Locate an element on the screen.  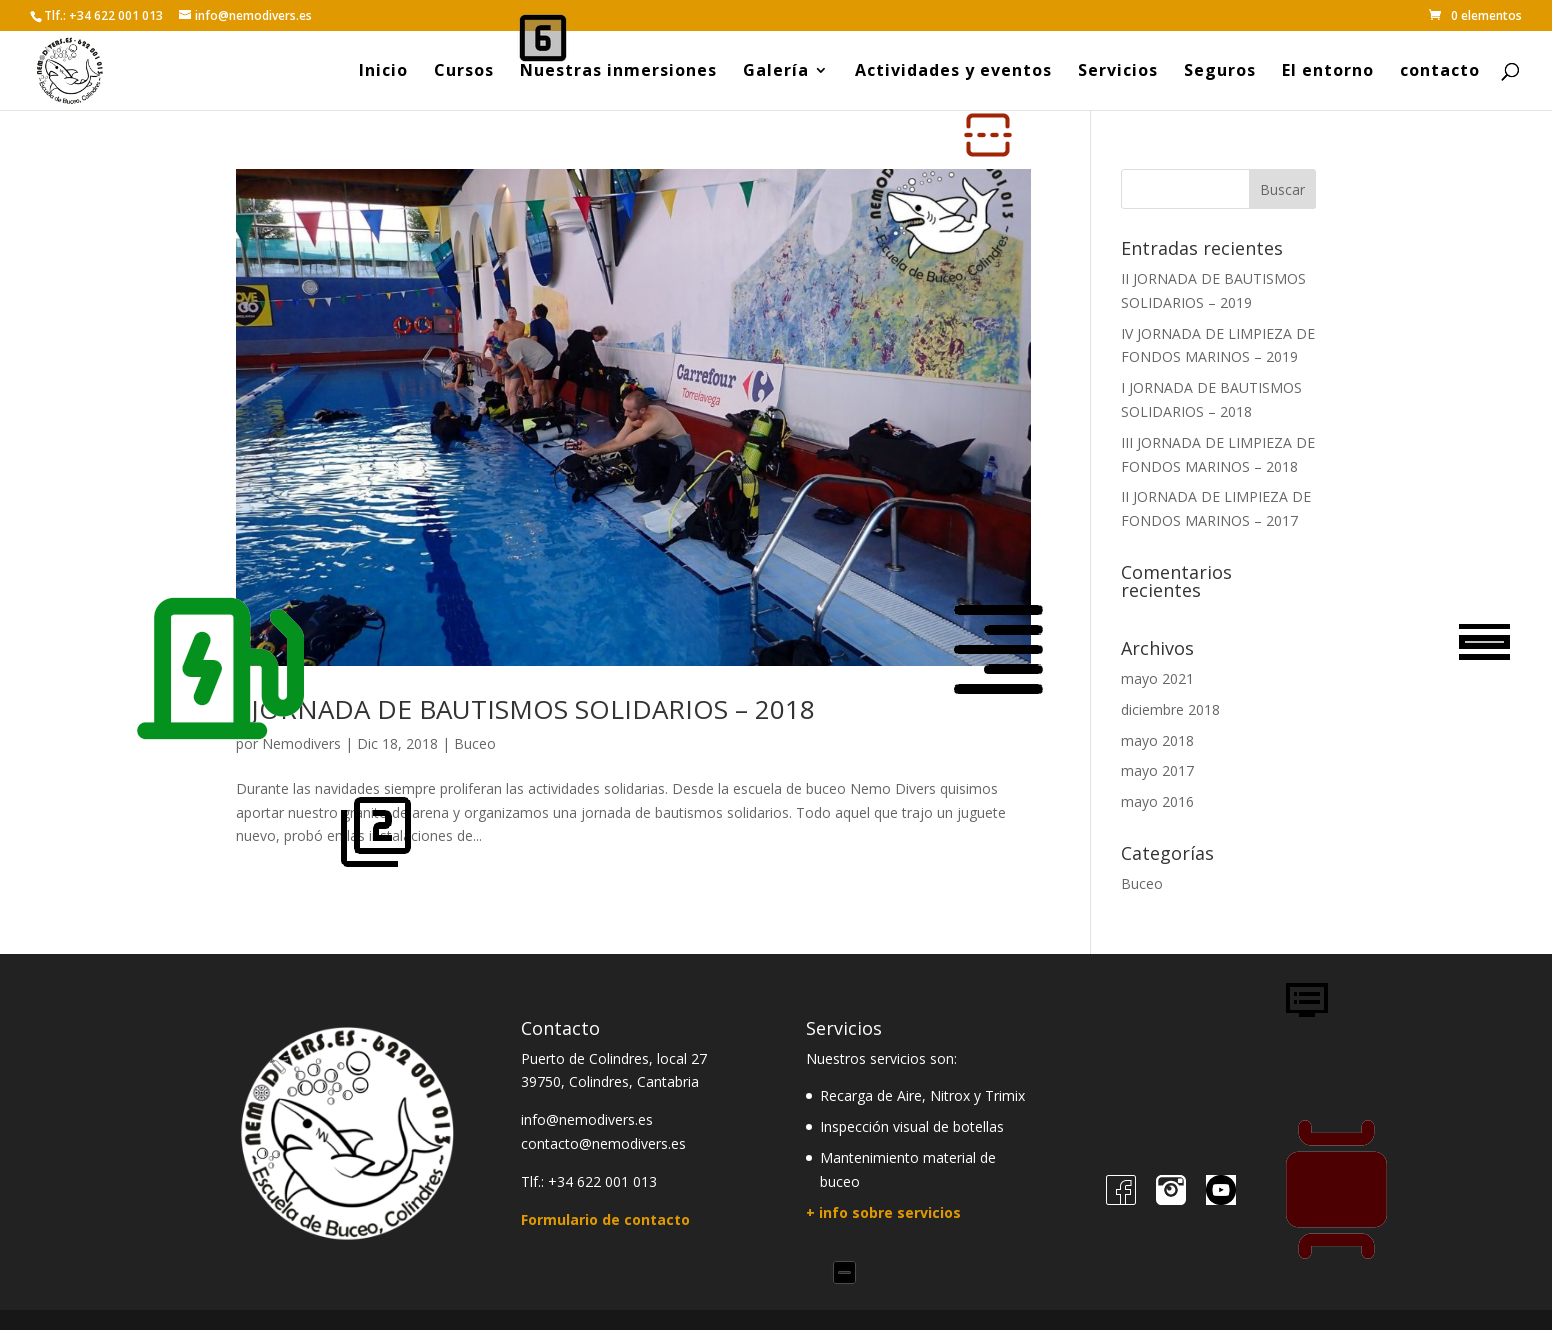
scroll through vertical carousel content is located at coordinates (1336, 1189).